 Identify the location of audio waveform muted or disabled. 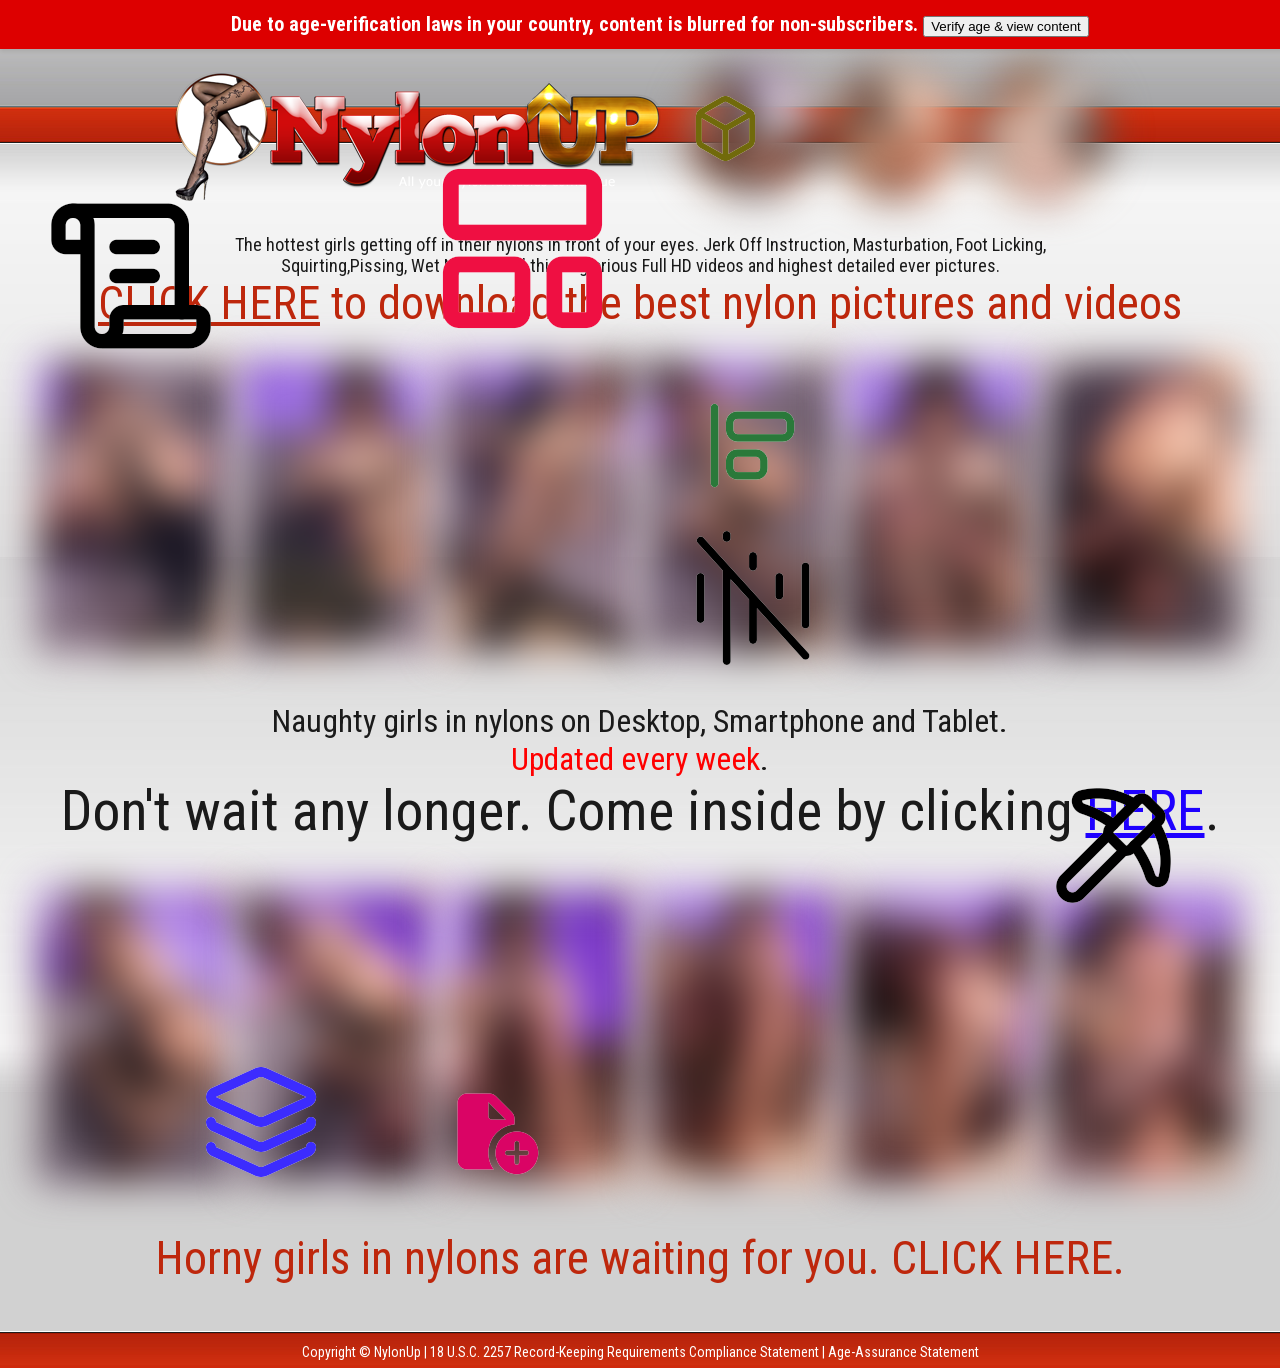
(753, 598).